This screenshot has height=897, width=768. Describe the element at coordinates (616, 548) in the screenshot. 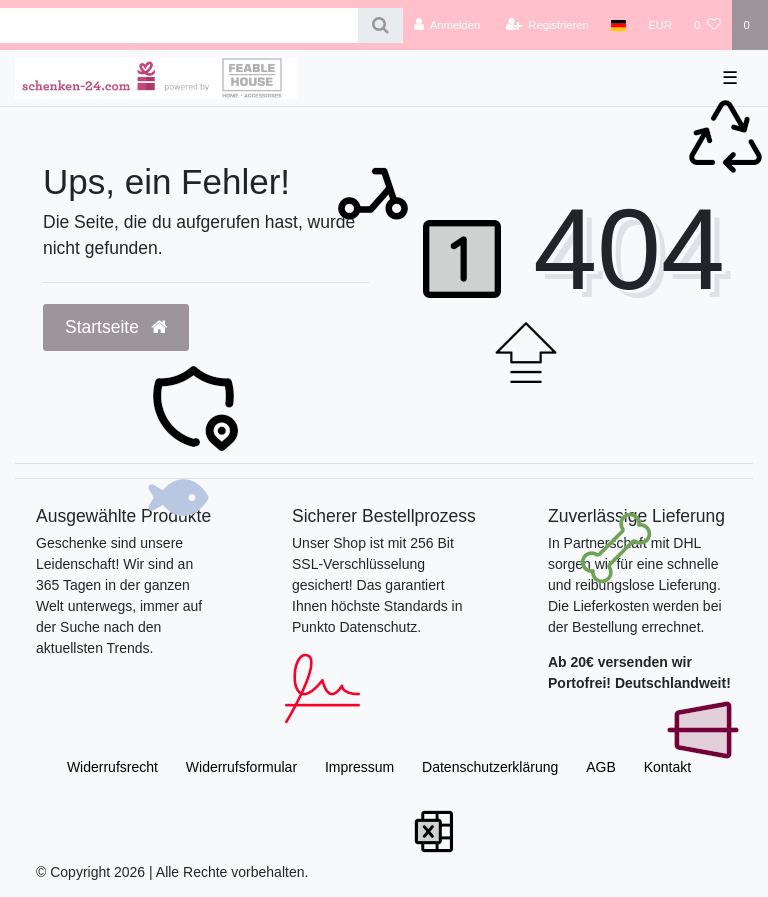

I see `access pet-related features or settings` at that location.